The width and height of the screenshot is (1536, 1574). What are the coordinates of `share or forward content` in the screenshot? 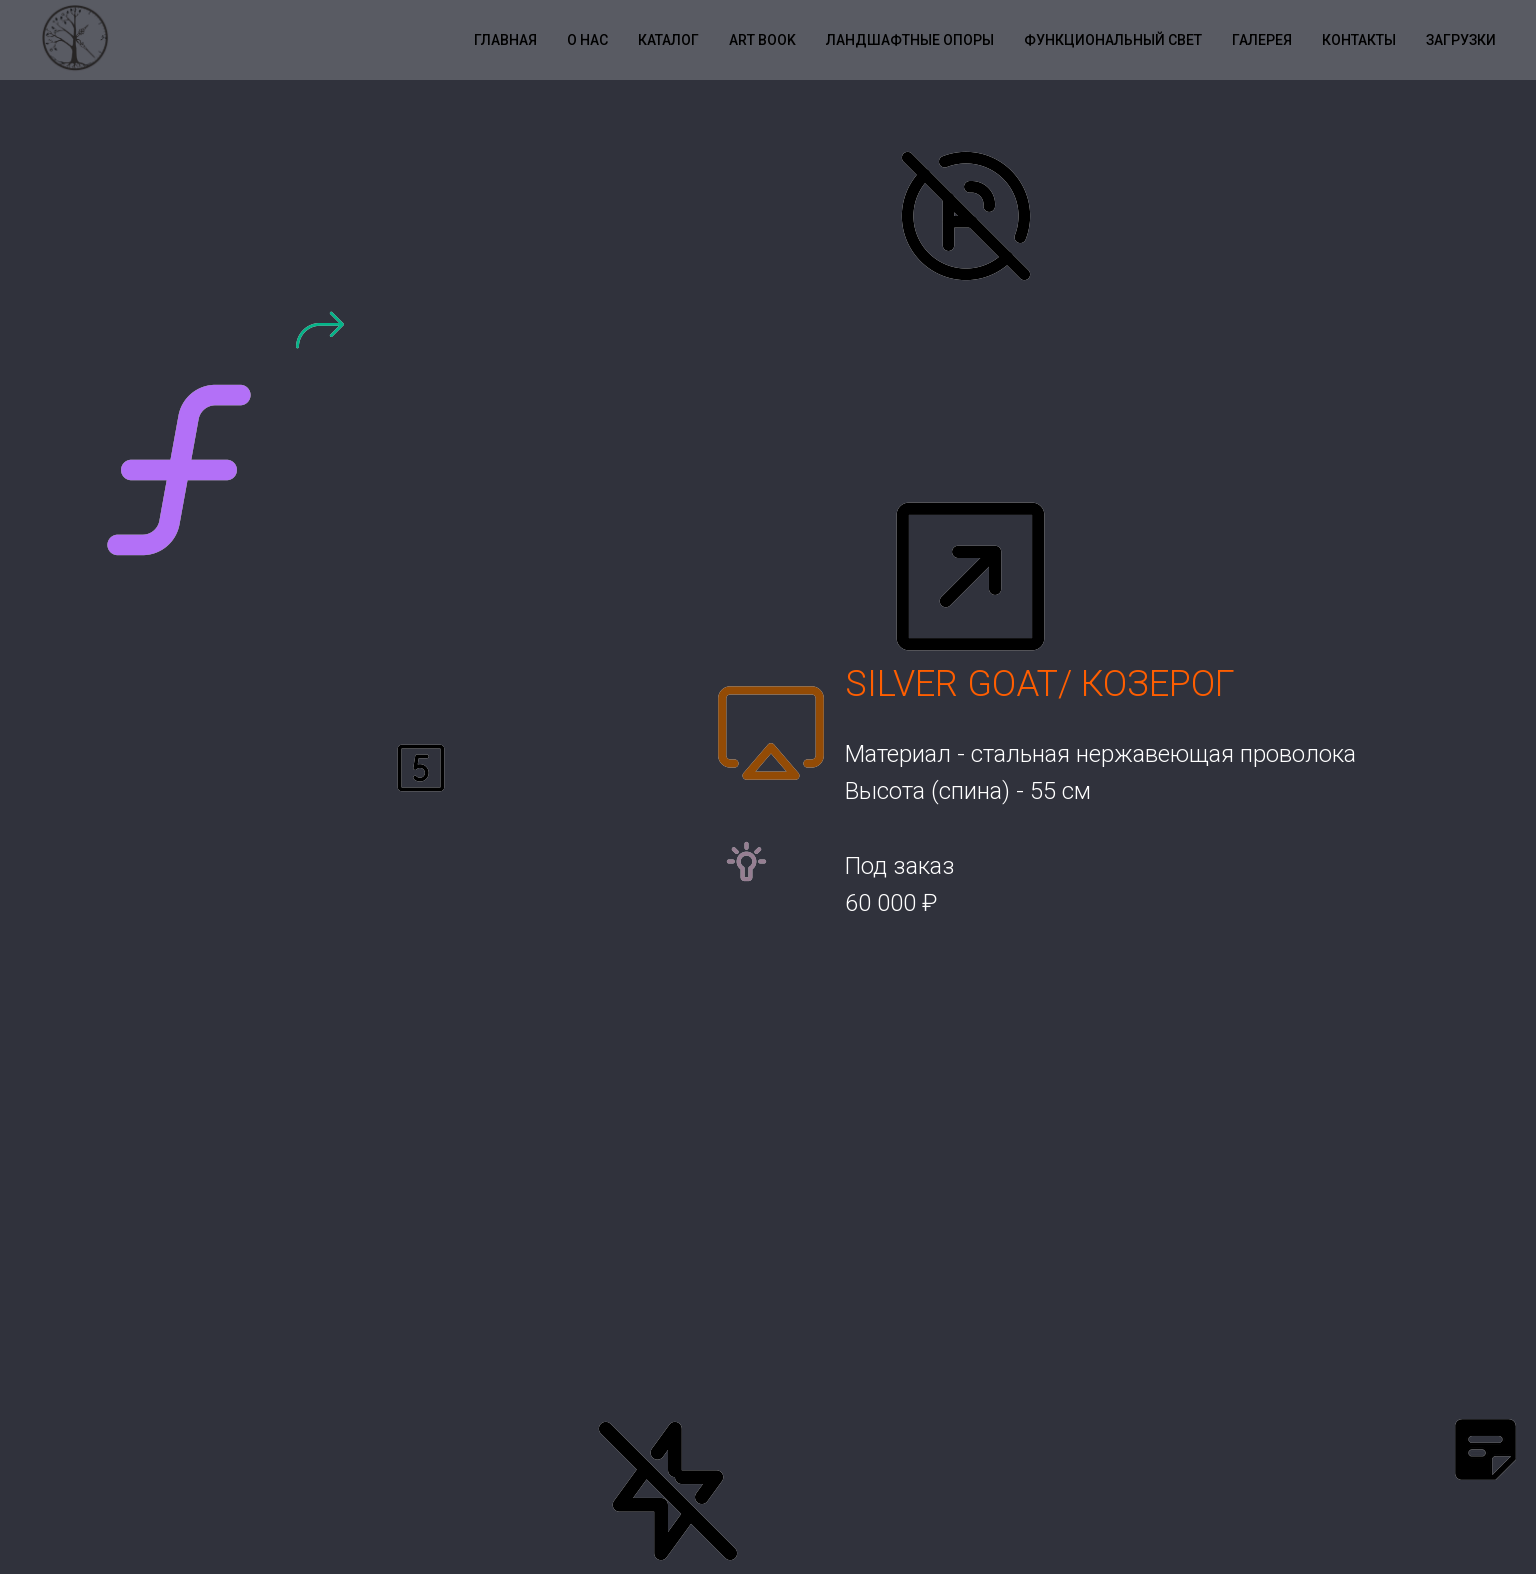 It's located at (320, 330).